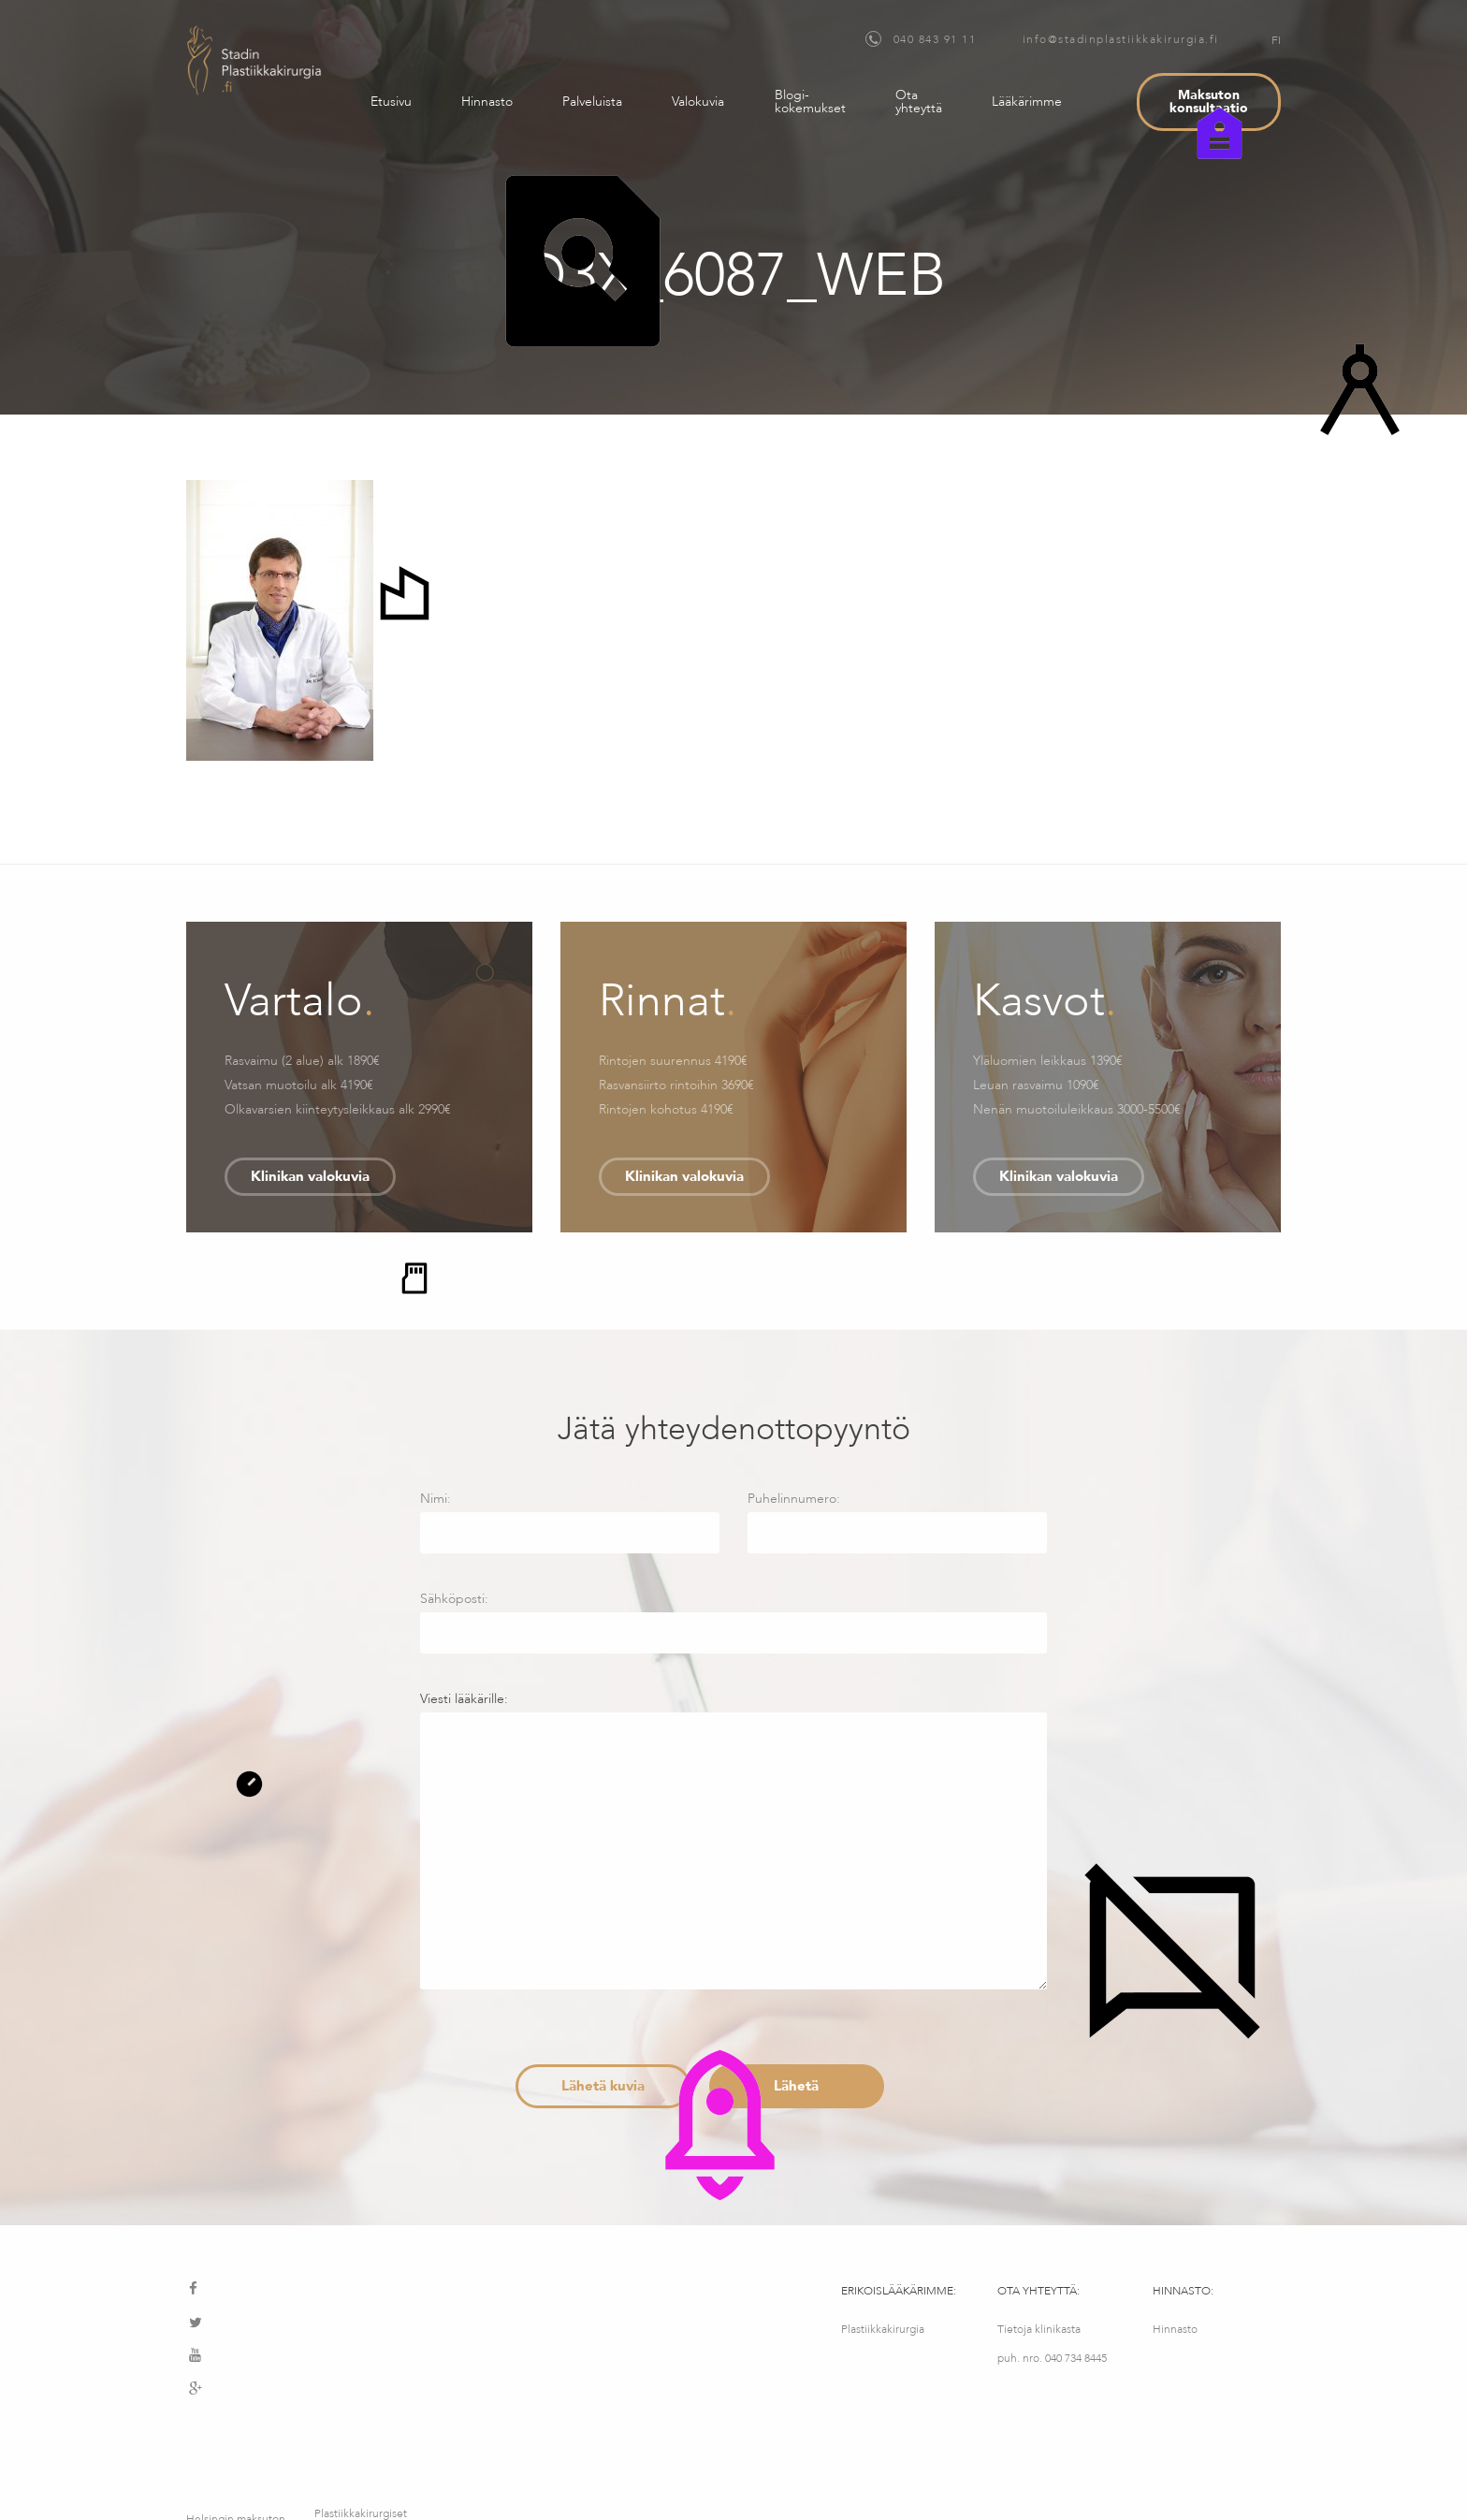 Image resolution: width=1467 pixels, height=2520 pixels. Describe the element at coordinates (719, 2121) in the screenshot. I see `launch or deploy an application` at that location.